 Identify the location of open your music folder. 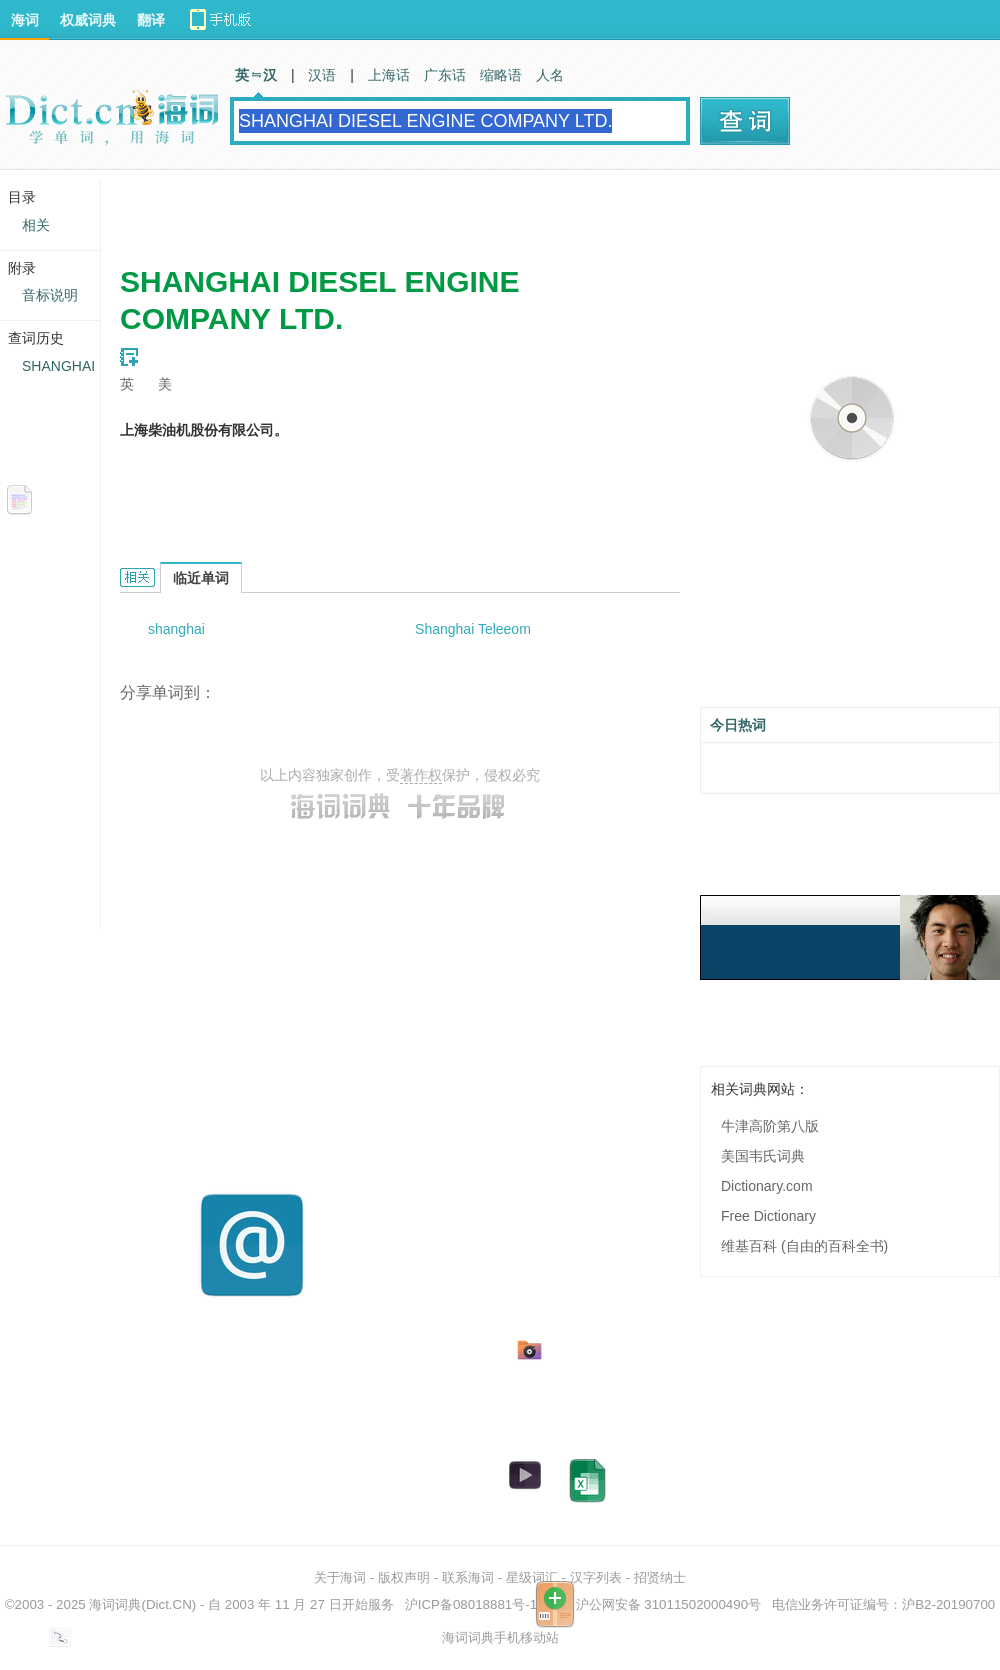
(529, 1350).